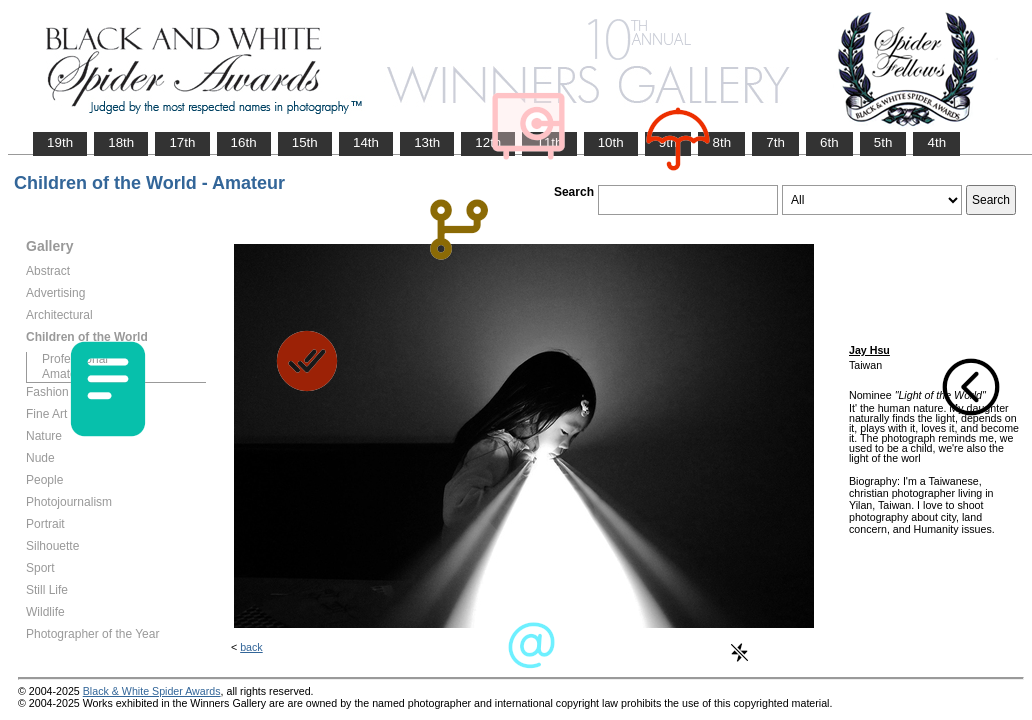 Image resolution: width=1032 pixels, height=720 pixels. What do you see at coordinates (971, 387) in the screenshot?
I see `go back to the previous screen` at bounding box center [971, 387].